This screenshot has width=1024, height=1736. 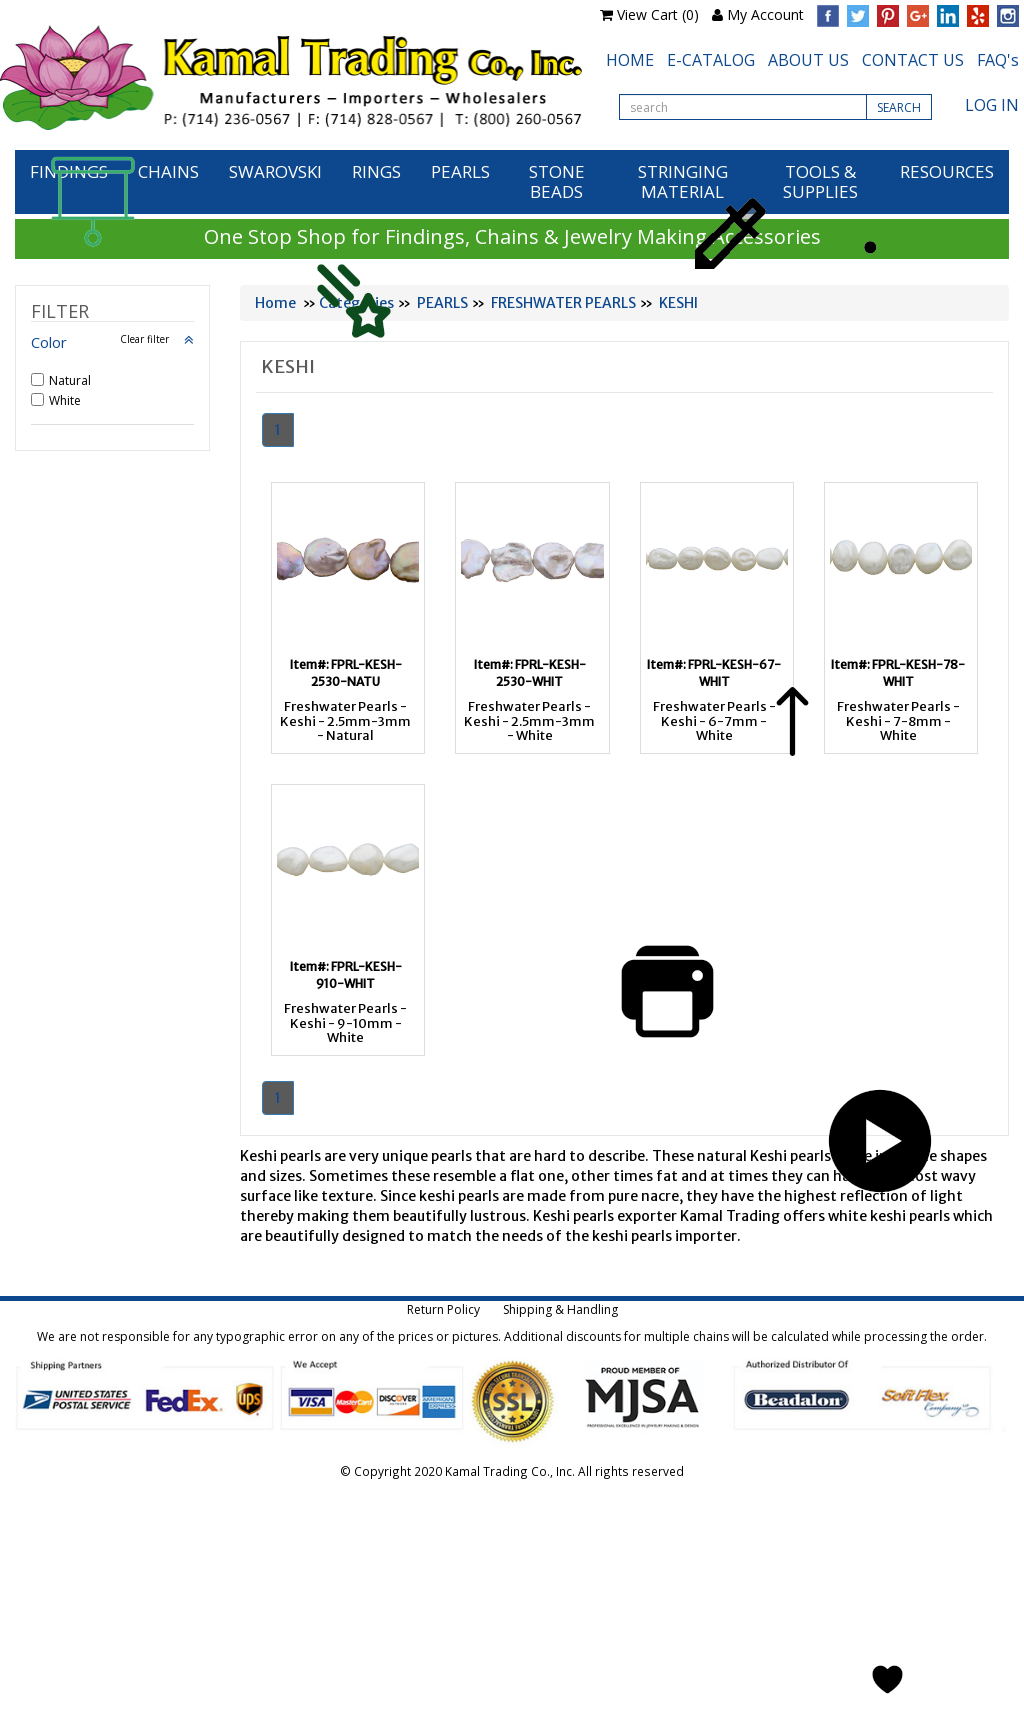 What do you see at coordinates (354, 301) in the screenshot?
I see `indicates a trending or rising item` at bounding box center [354, 301].